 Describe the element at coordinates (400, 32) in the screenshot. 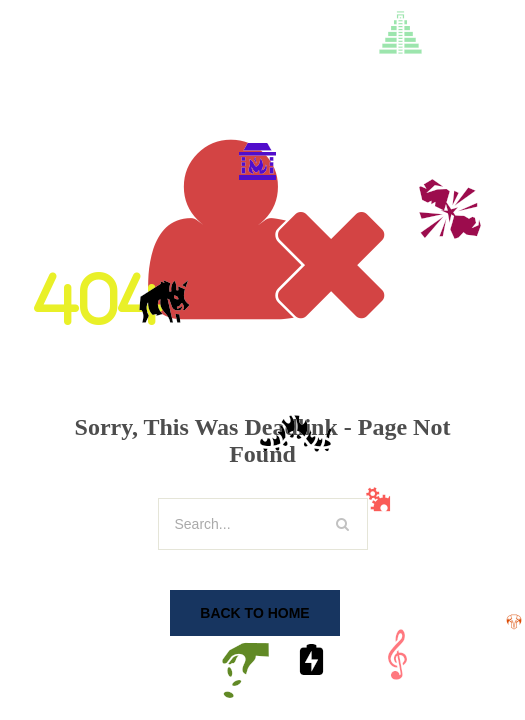

I see `explore ancient civilizations or history content` at that location.